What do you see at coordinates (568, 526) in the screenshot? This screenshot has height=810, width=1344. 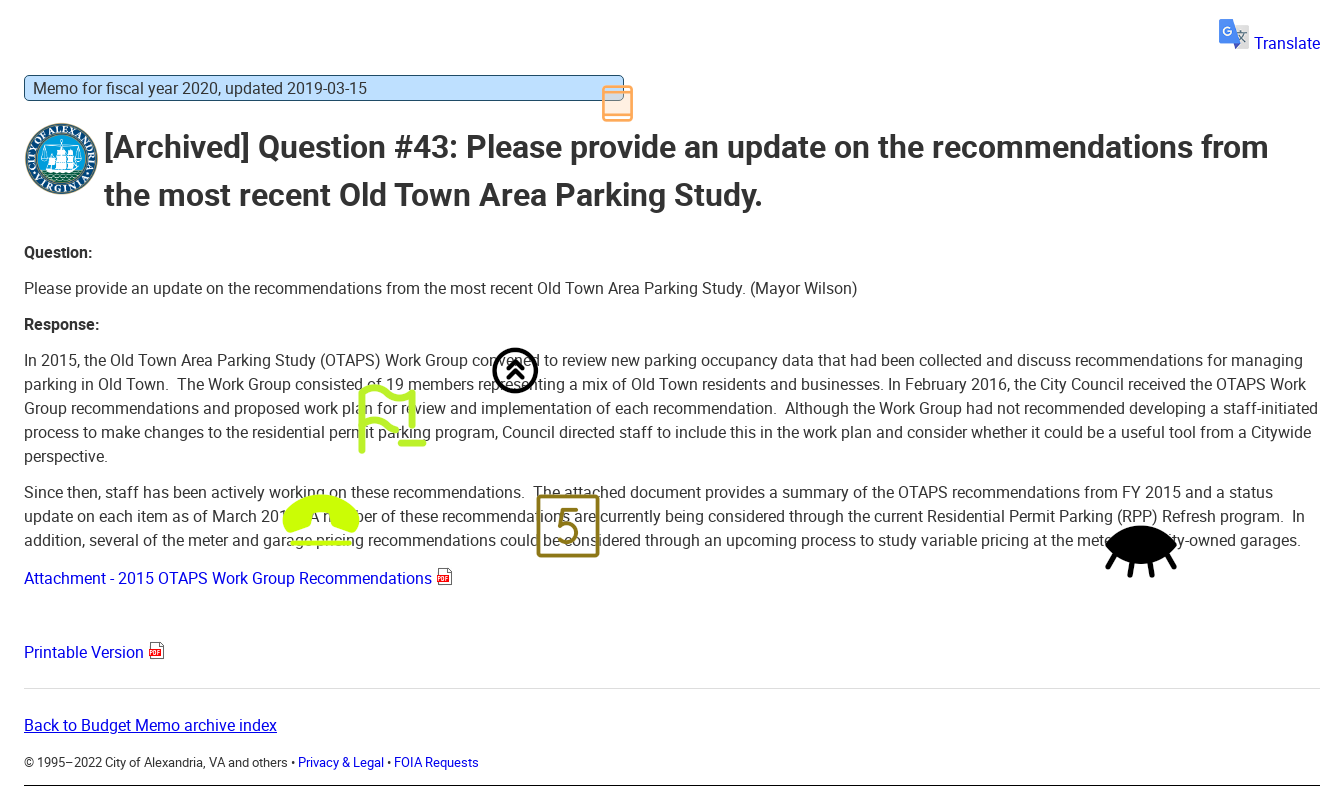 I see `select or navigate to item number five` at bounding box center [568, 526].